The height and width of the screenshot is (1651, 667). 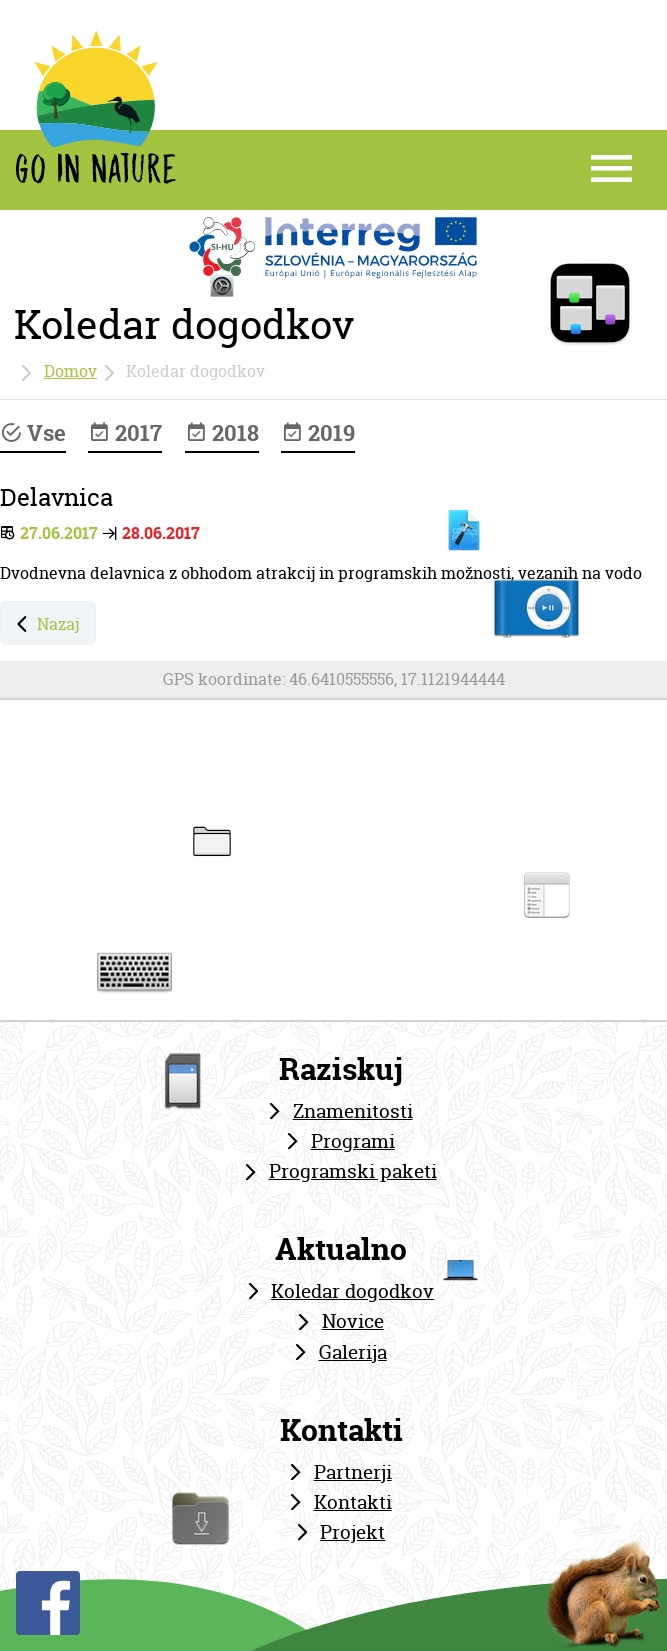 I want to click on access system preferences from the sidebar, so click(x=546, y=895).